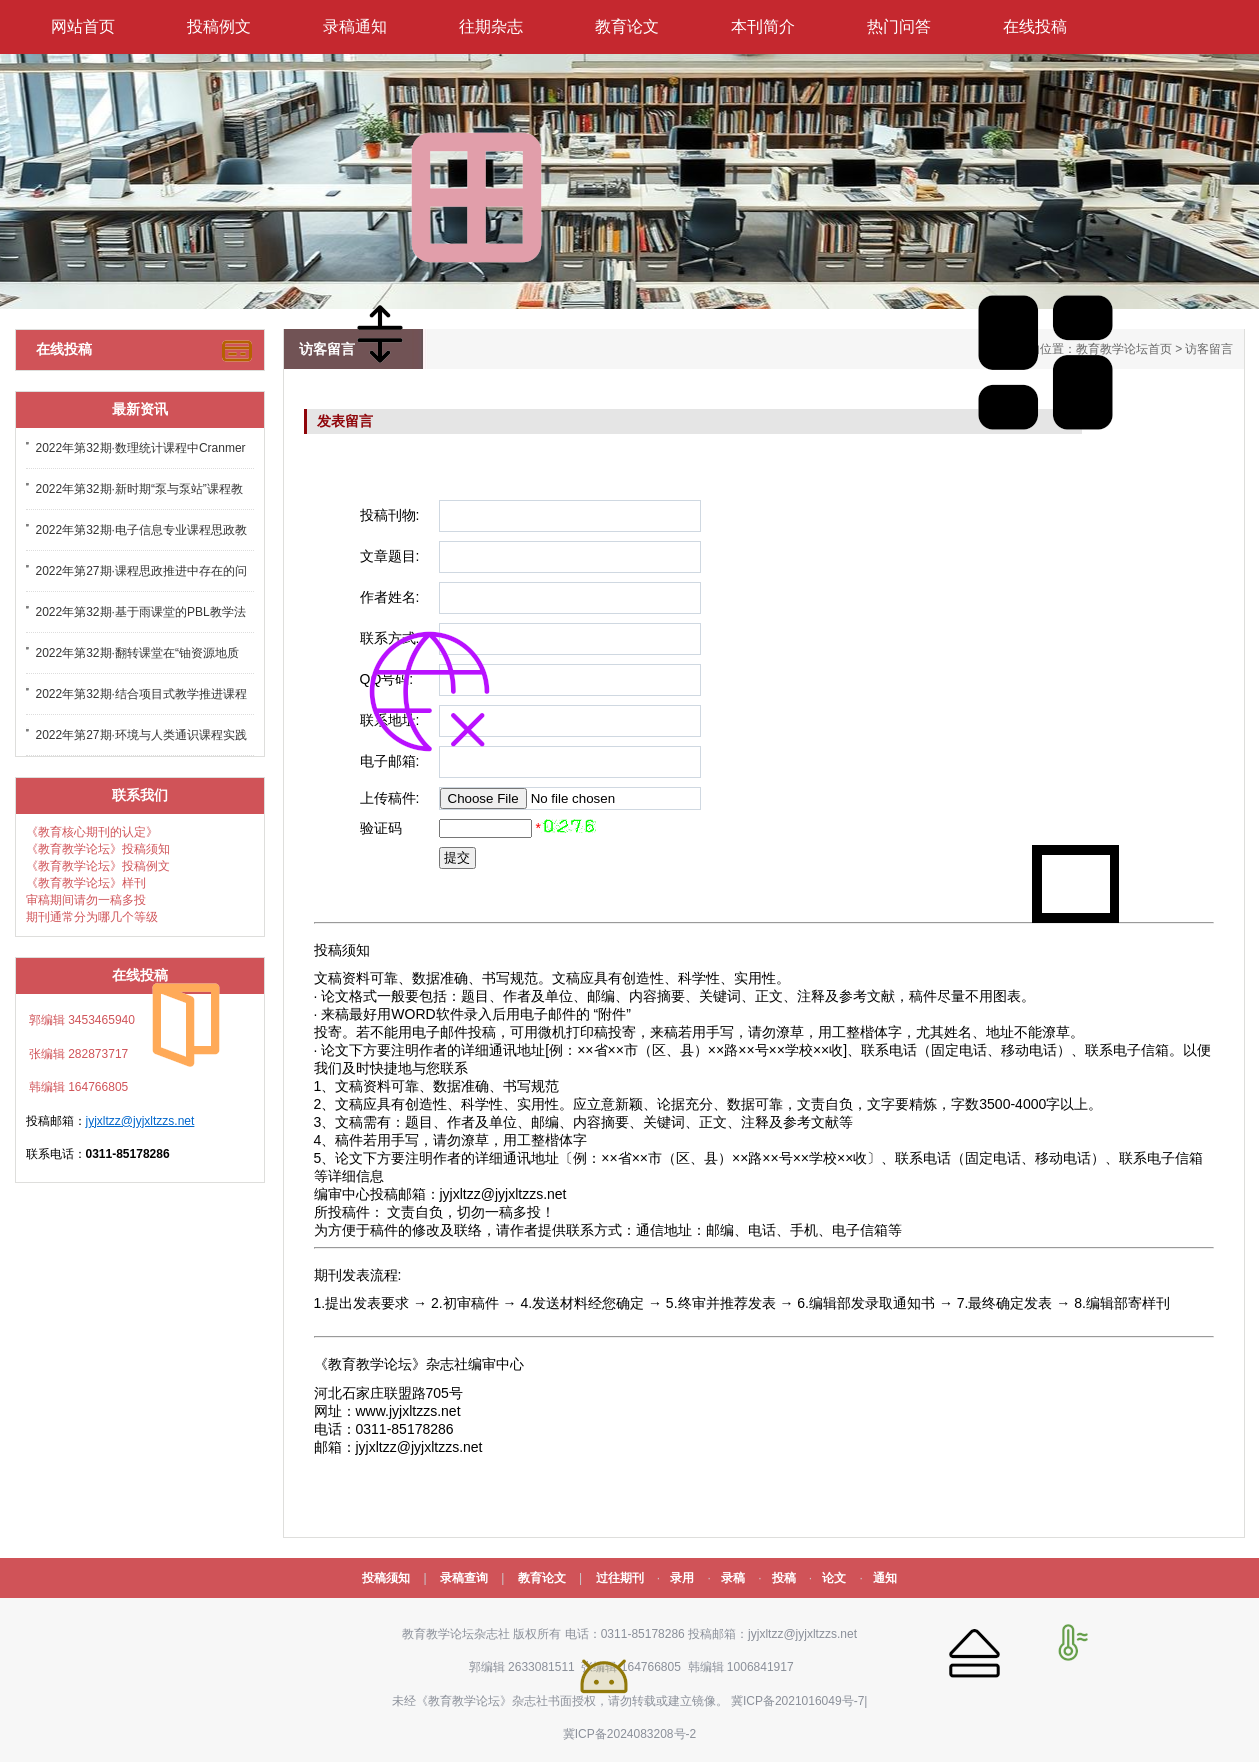  I want to click on open dashboard view, so click(1045, 362).